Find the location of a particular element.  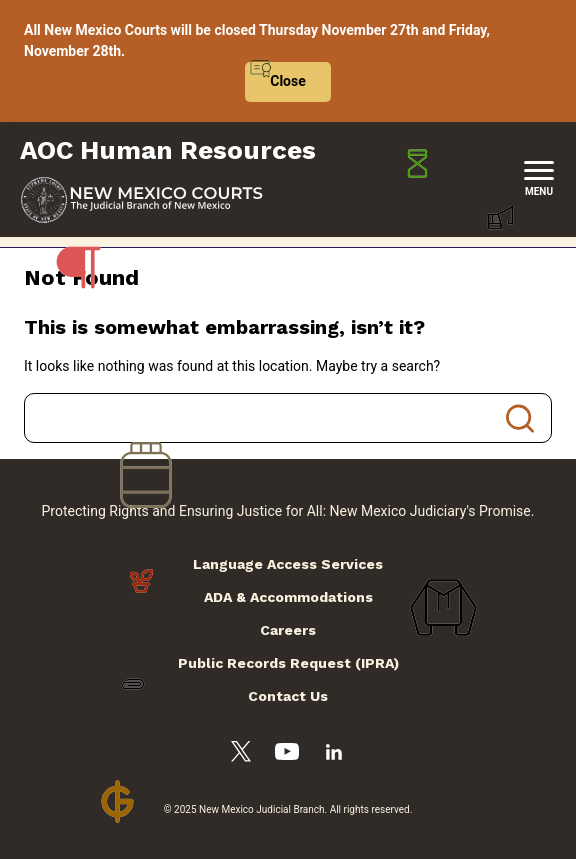

indicates a timer or countdown in progress is located at coordinates (417, 163).